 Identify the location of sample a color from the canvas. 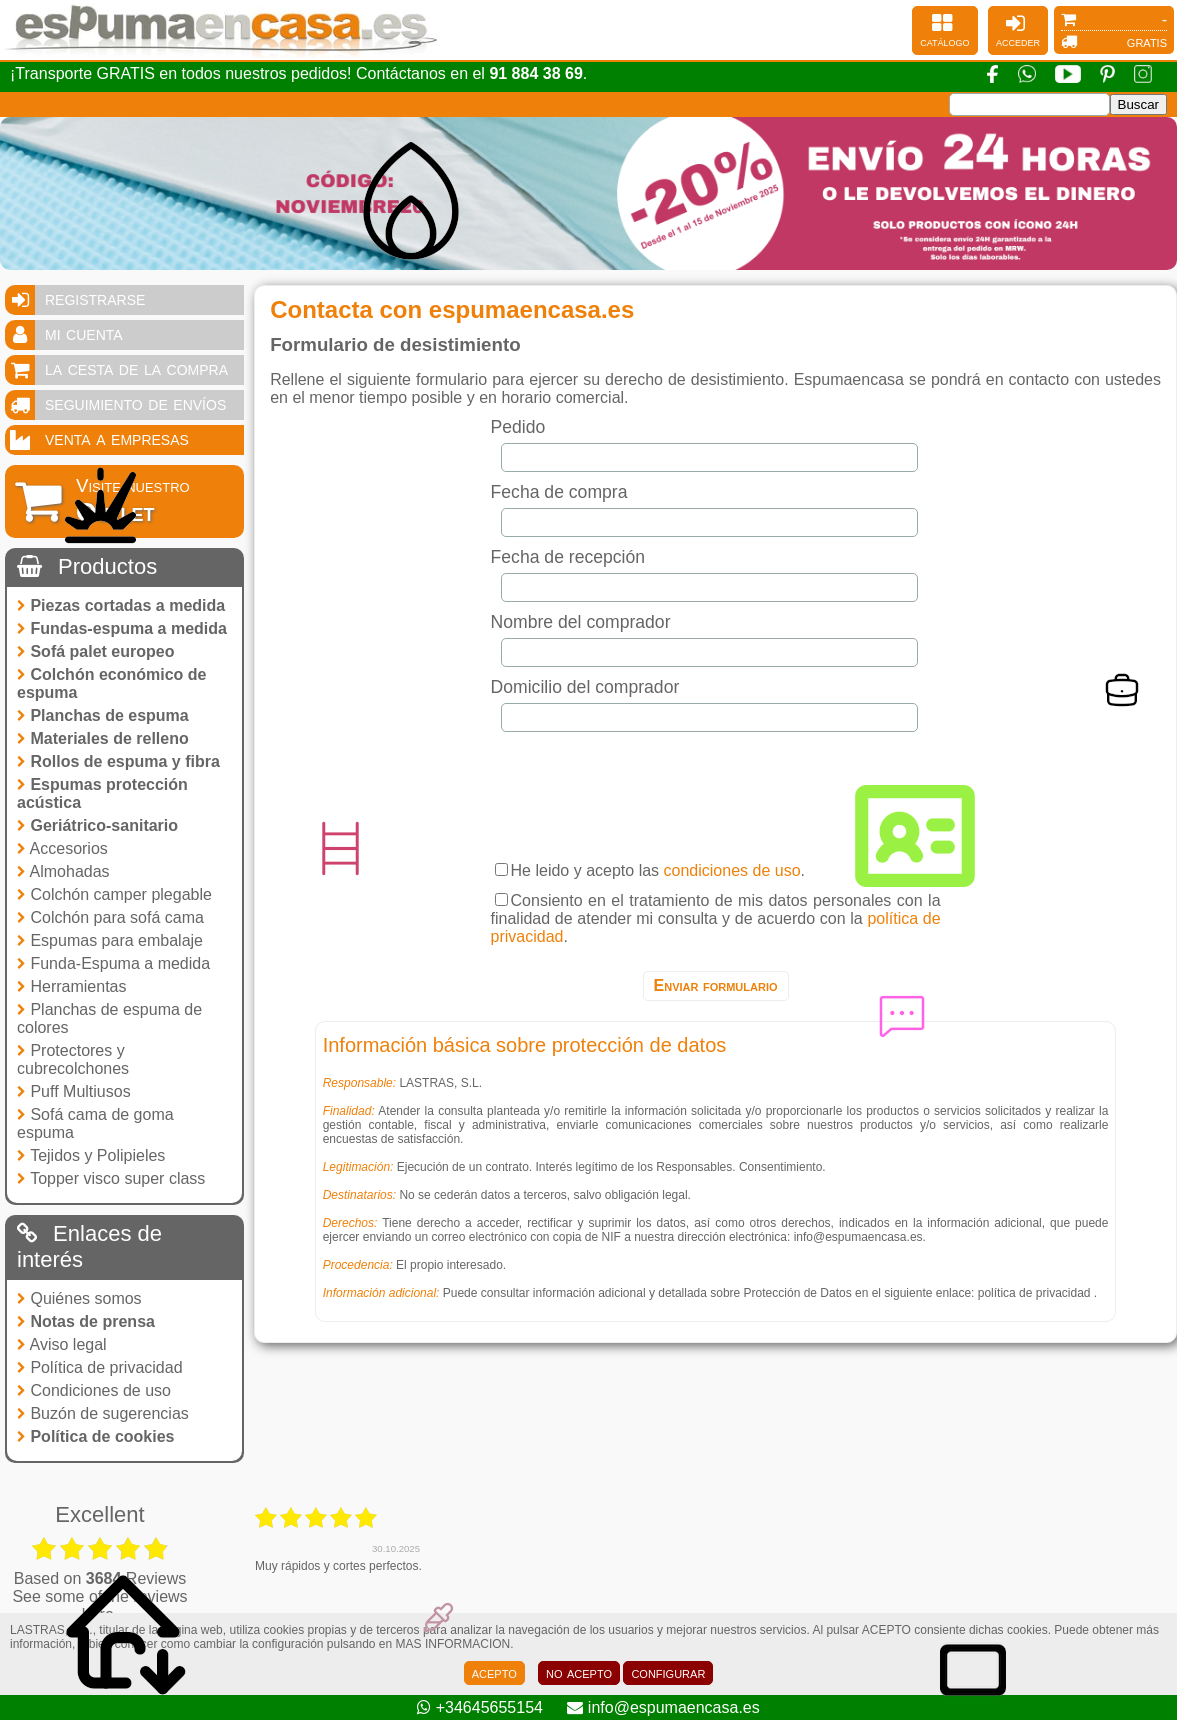
(438, 1617).